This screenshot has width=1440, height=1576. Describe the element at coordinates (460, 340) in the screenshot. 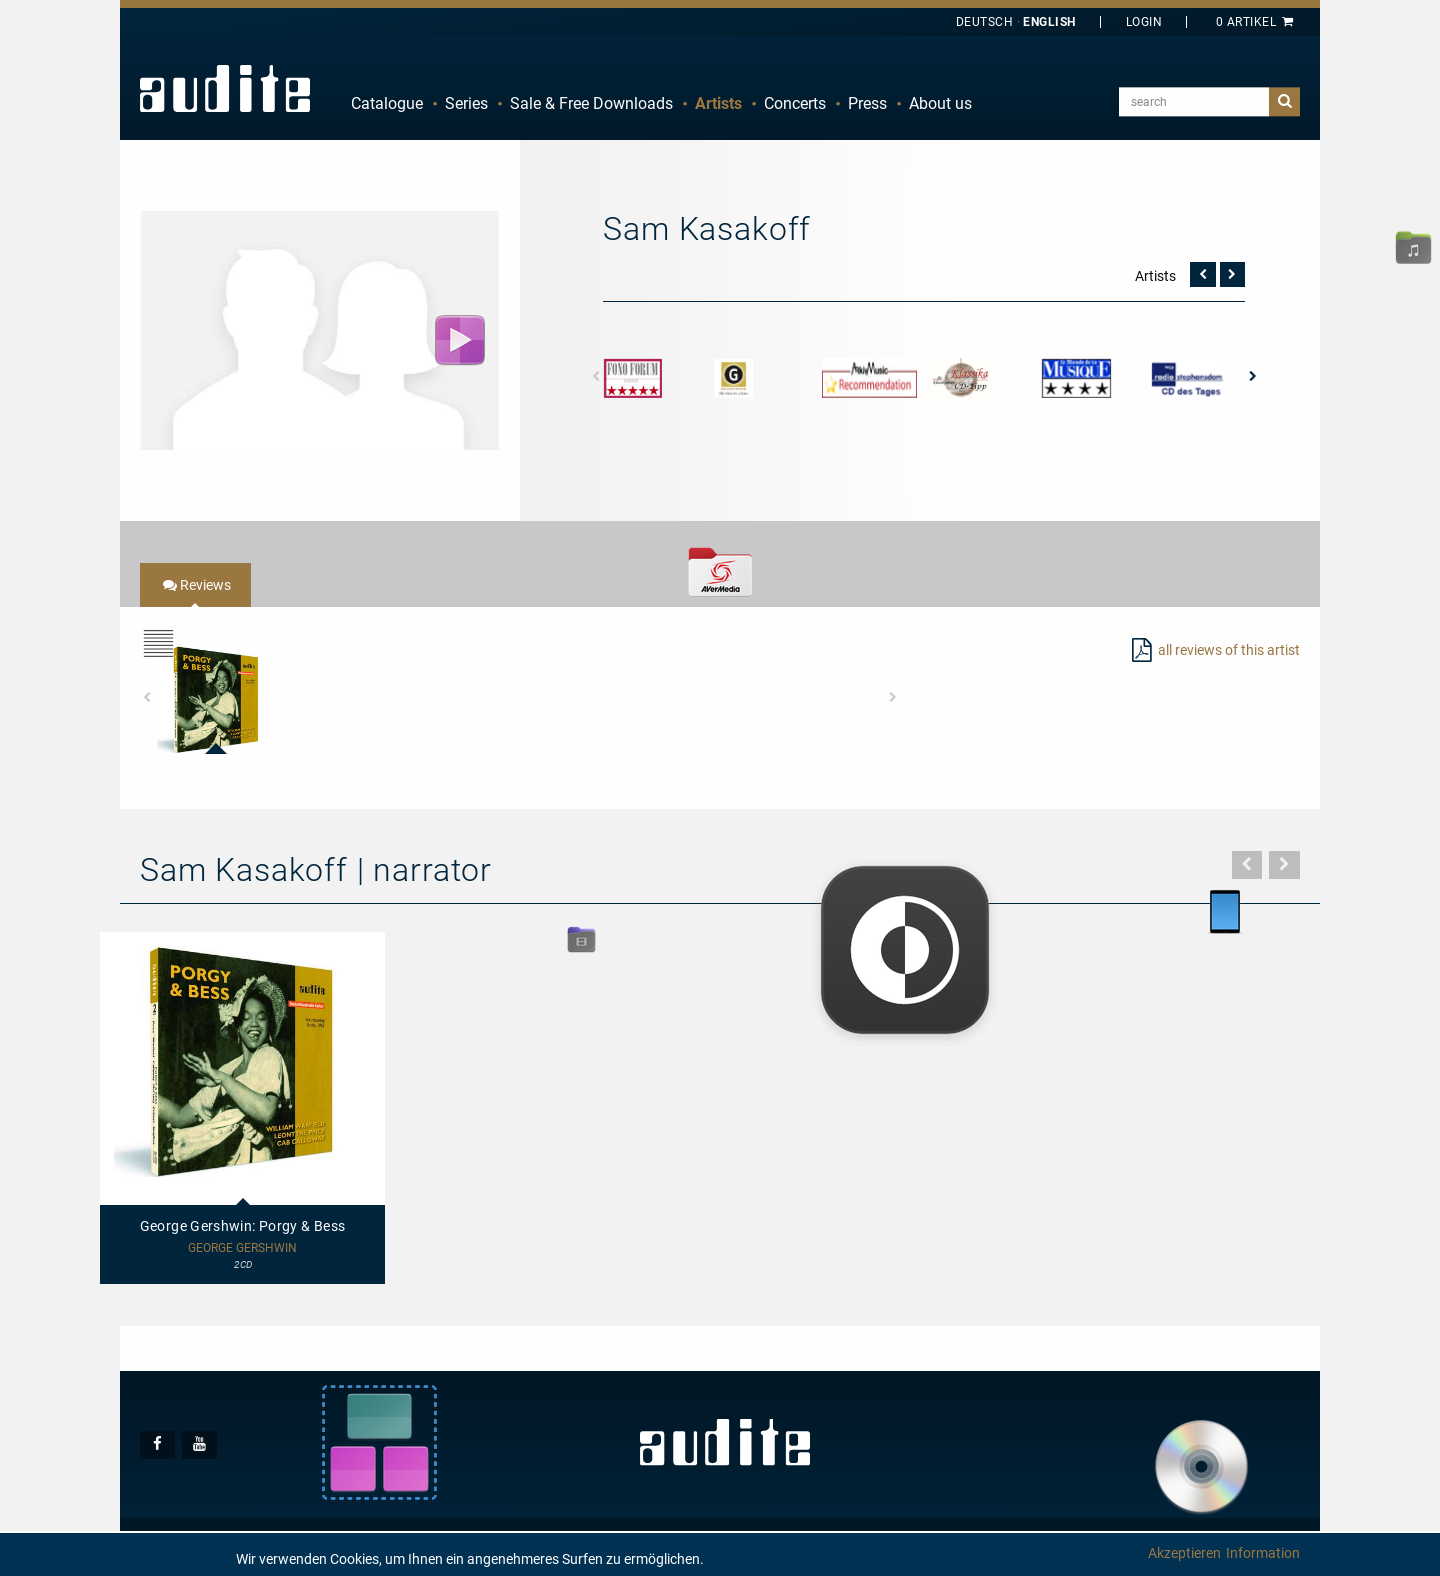

I see `access media codec settings` at that location.